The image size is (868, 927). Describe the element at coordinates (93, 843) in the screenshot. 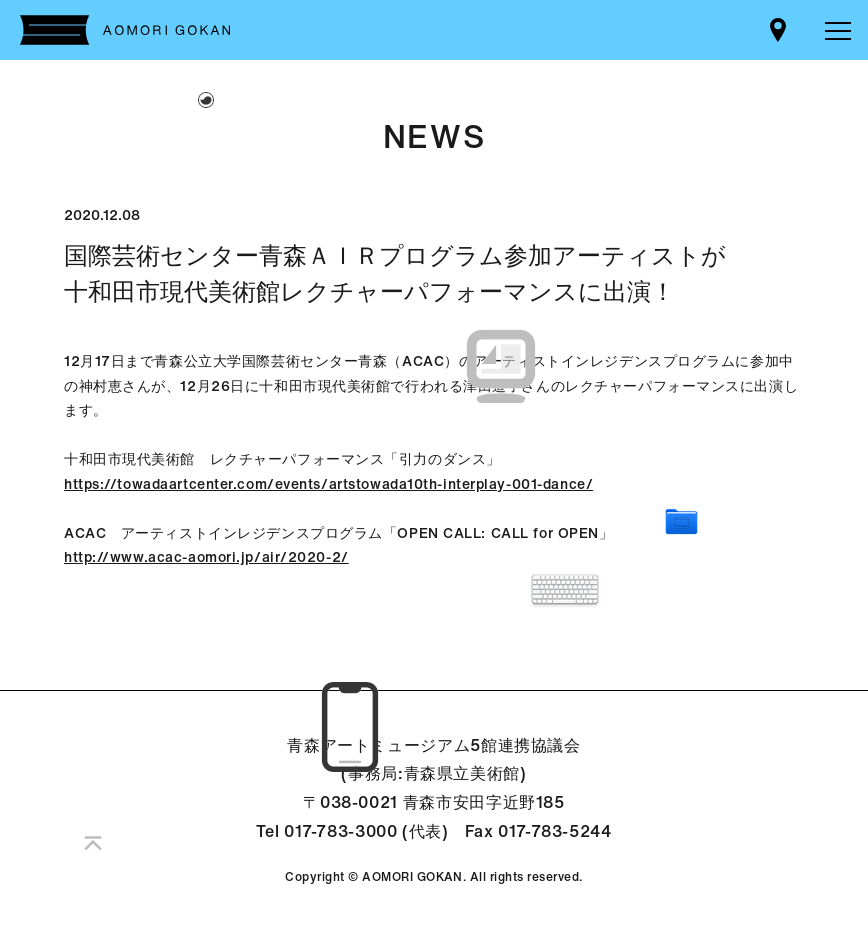

I see `scroll to top of page` at that location.